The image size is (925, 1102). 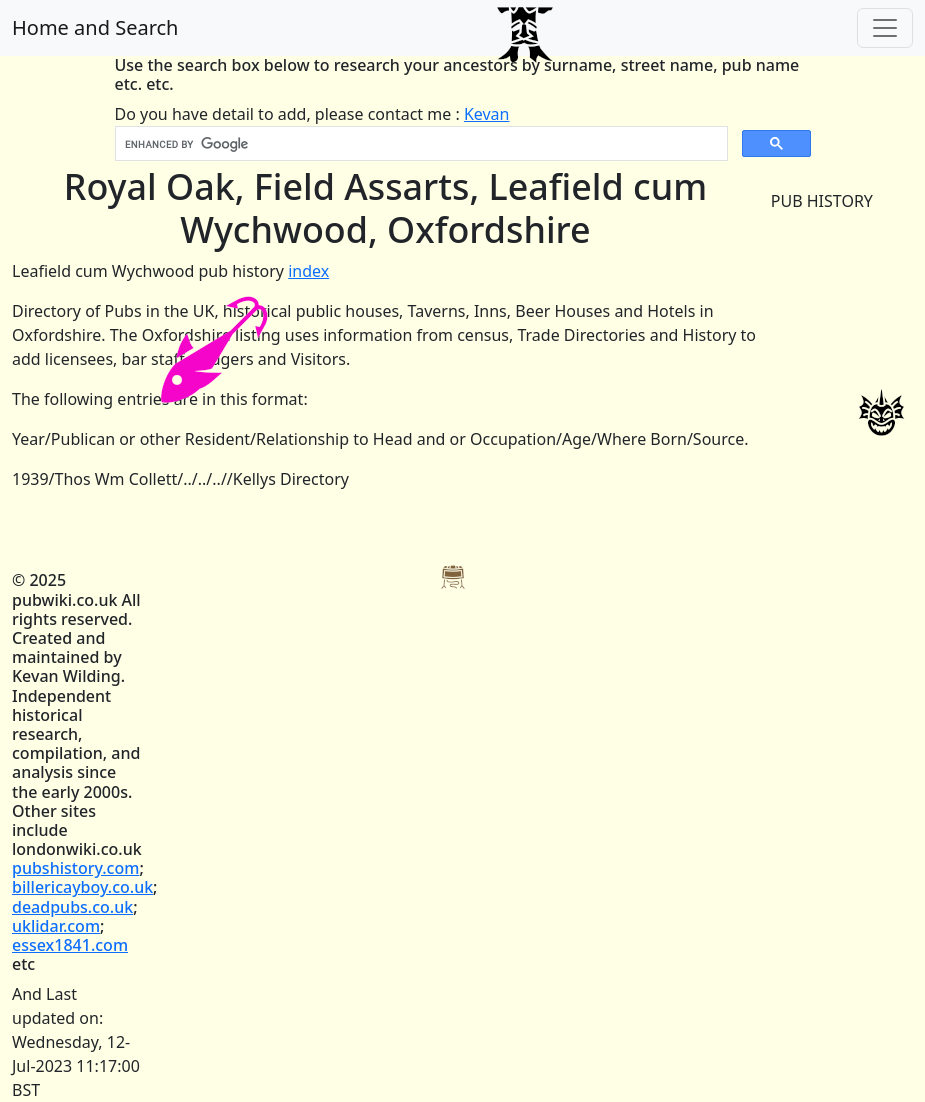 I want to click on select claymore mine weapon or trap, so click(x=453, y=577).